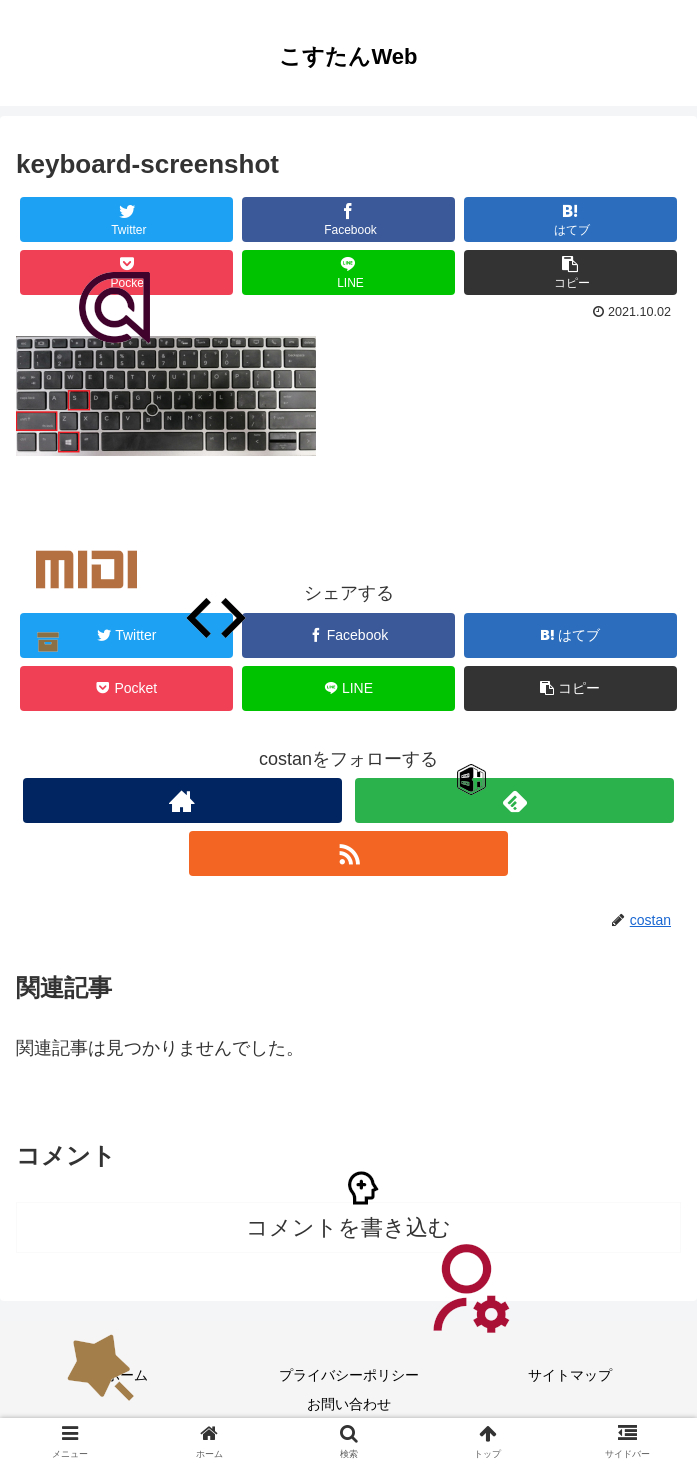  Describe the element at coordinates (100, 1367) in the screenshot. I see `apply magic wand or auto-enhance effect` at that location.